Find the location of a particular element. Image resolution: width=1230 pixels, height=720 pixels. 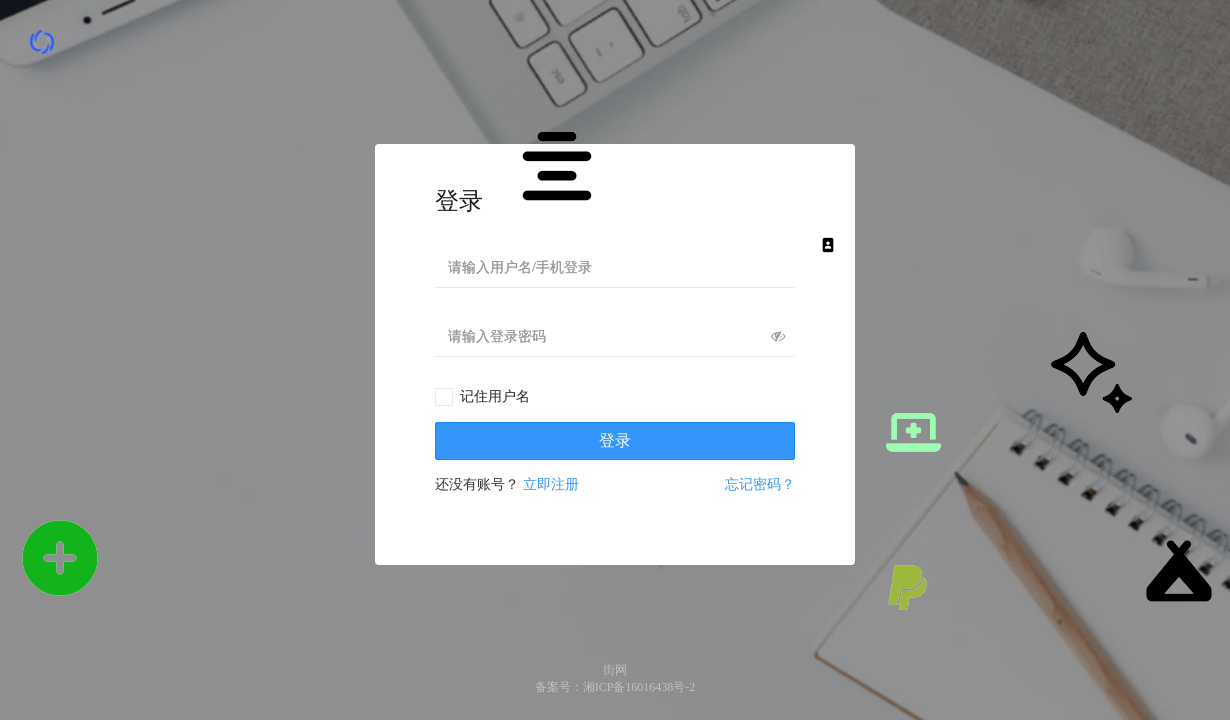

pay with PayPal is located at coordinates (907, 587).